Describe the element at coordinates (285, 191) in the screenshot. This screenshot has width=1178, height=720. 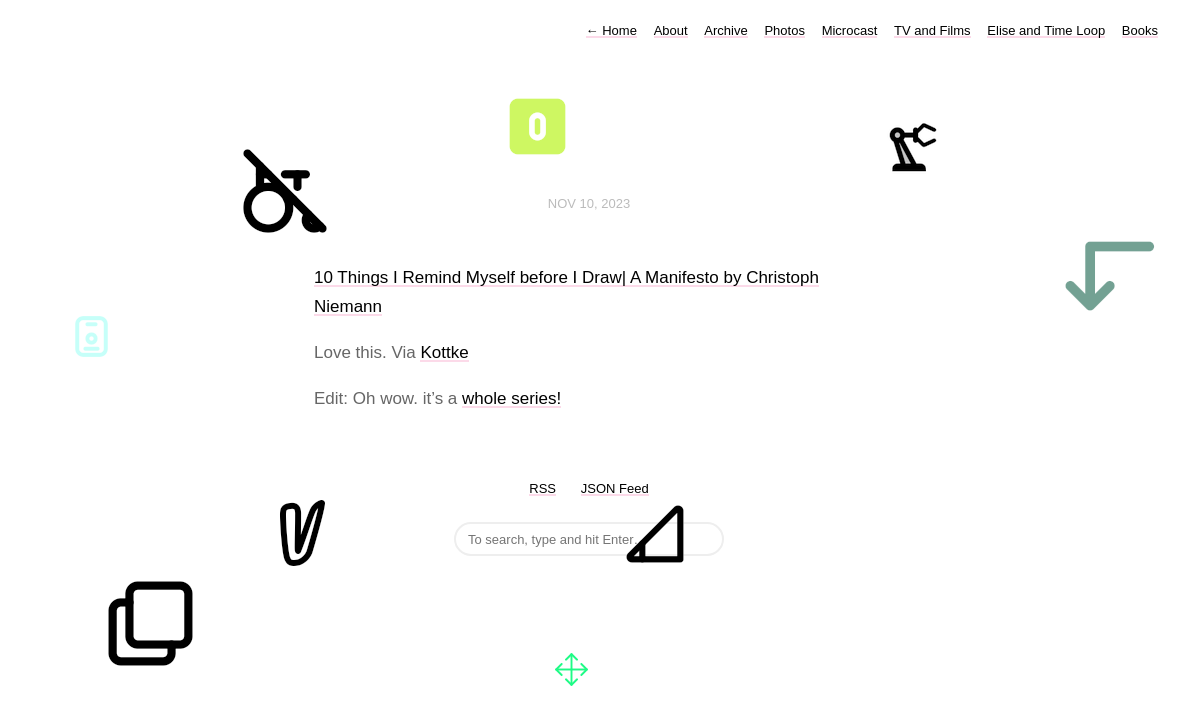
I see `indicates wheelchair accessibility is unavailable` at that location.